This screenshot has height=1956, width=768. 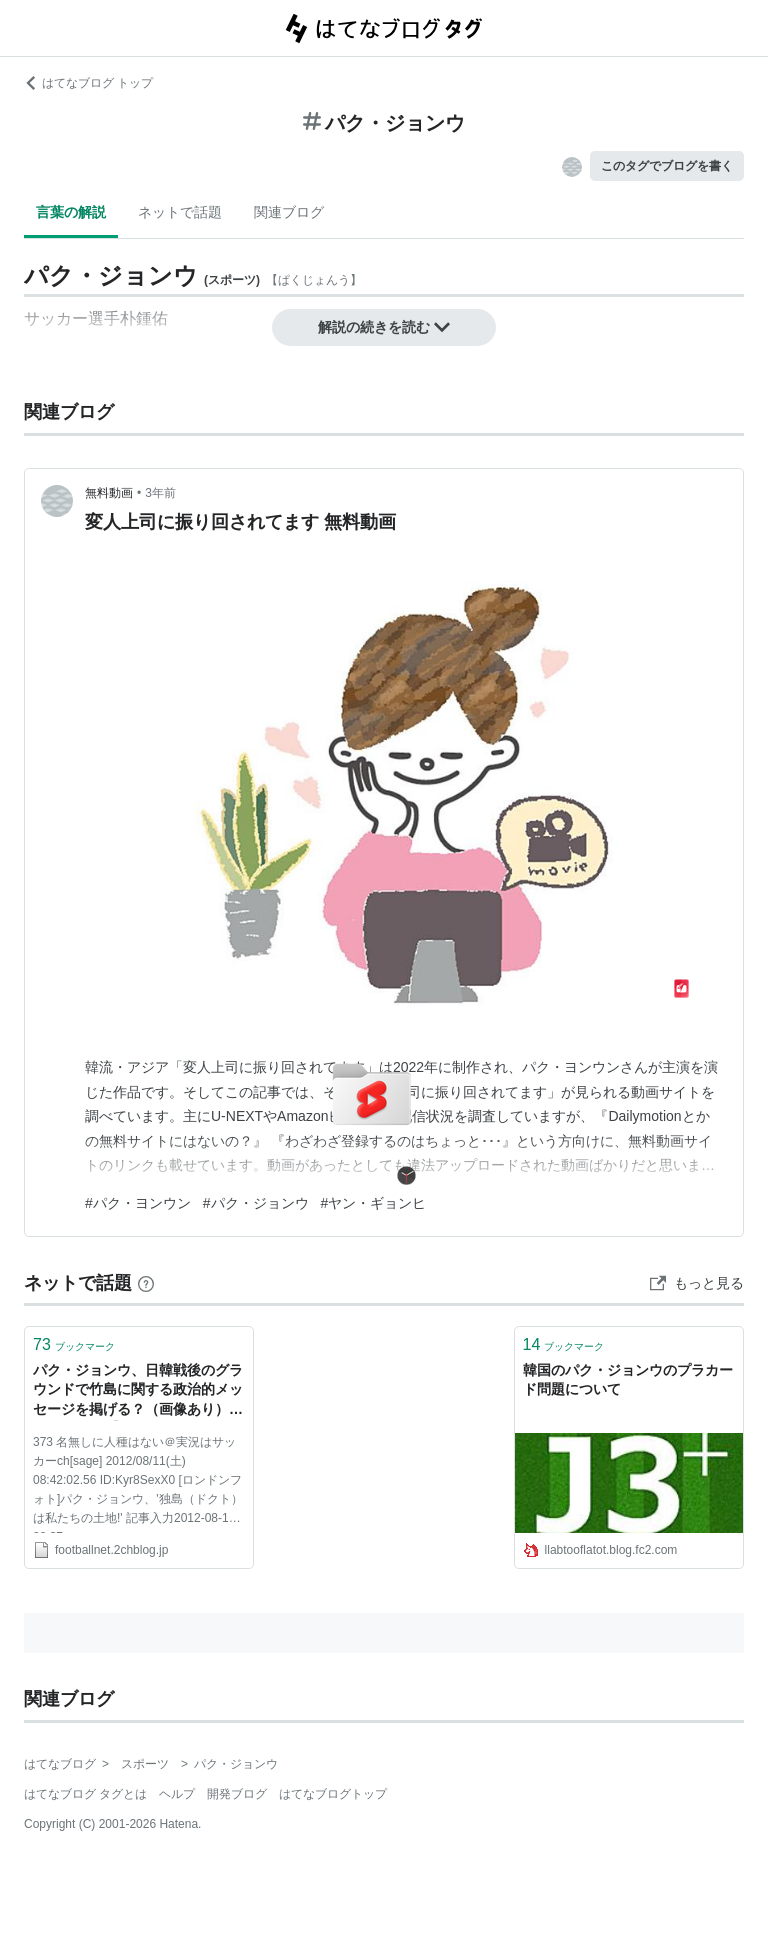 I want to click on indicates a time-sensitive or urgent item, so click(x=406, y=1175).